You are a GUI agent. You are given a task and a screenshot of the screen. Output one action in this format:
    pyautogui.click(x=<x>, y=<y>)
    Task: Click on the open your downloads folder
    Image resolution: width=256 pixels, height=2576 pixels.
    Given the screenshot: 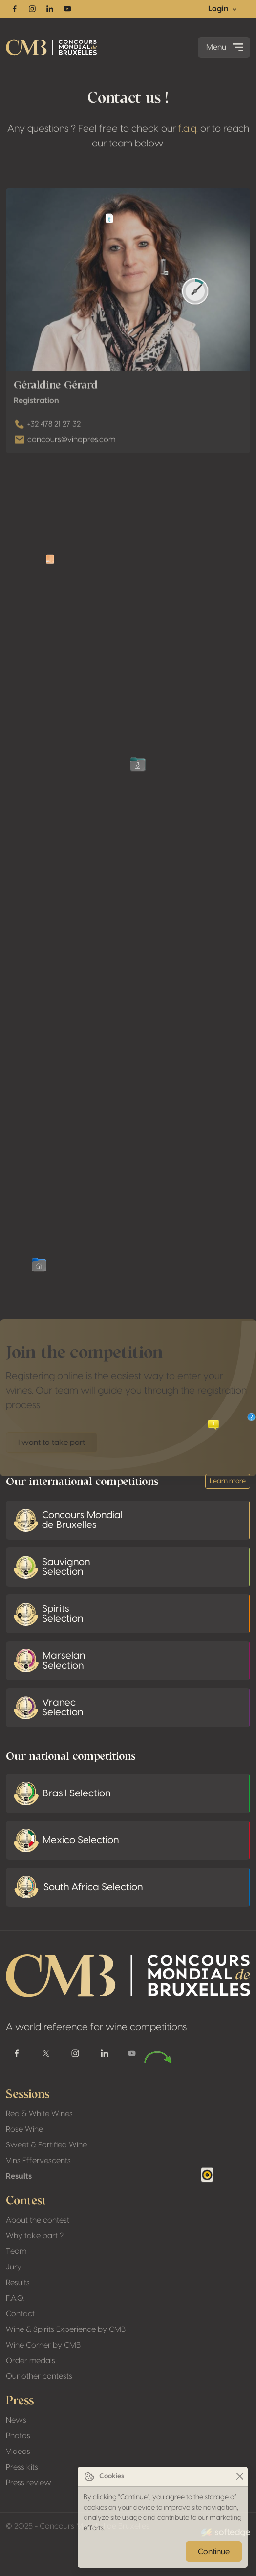 What is the action you would take?
    pyautogui.click(x=138, y=764)
    